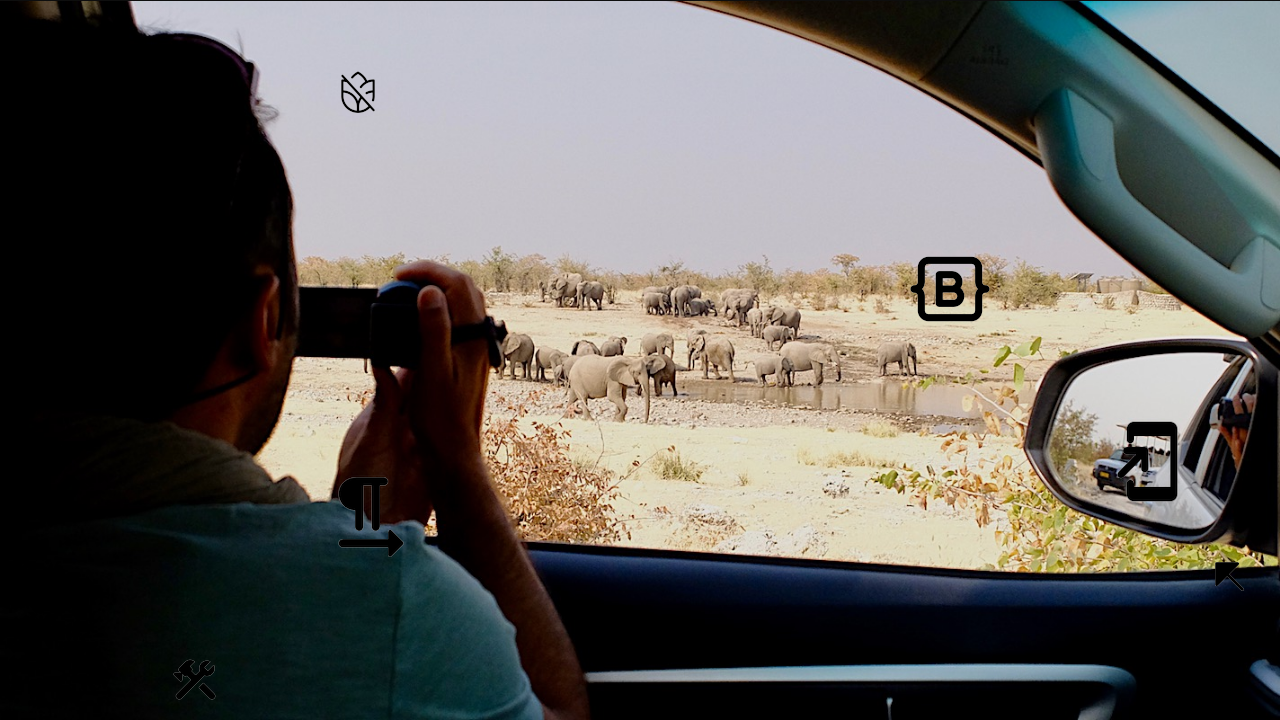  I want to click on indicates page or feature under construction, so click(194, 680).